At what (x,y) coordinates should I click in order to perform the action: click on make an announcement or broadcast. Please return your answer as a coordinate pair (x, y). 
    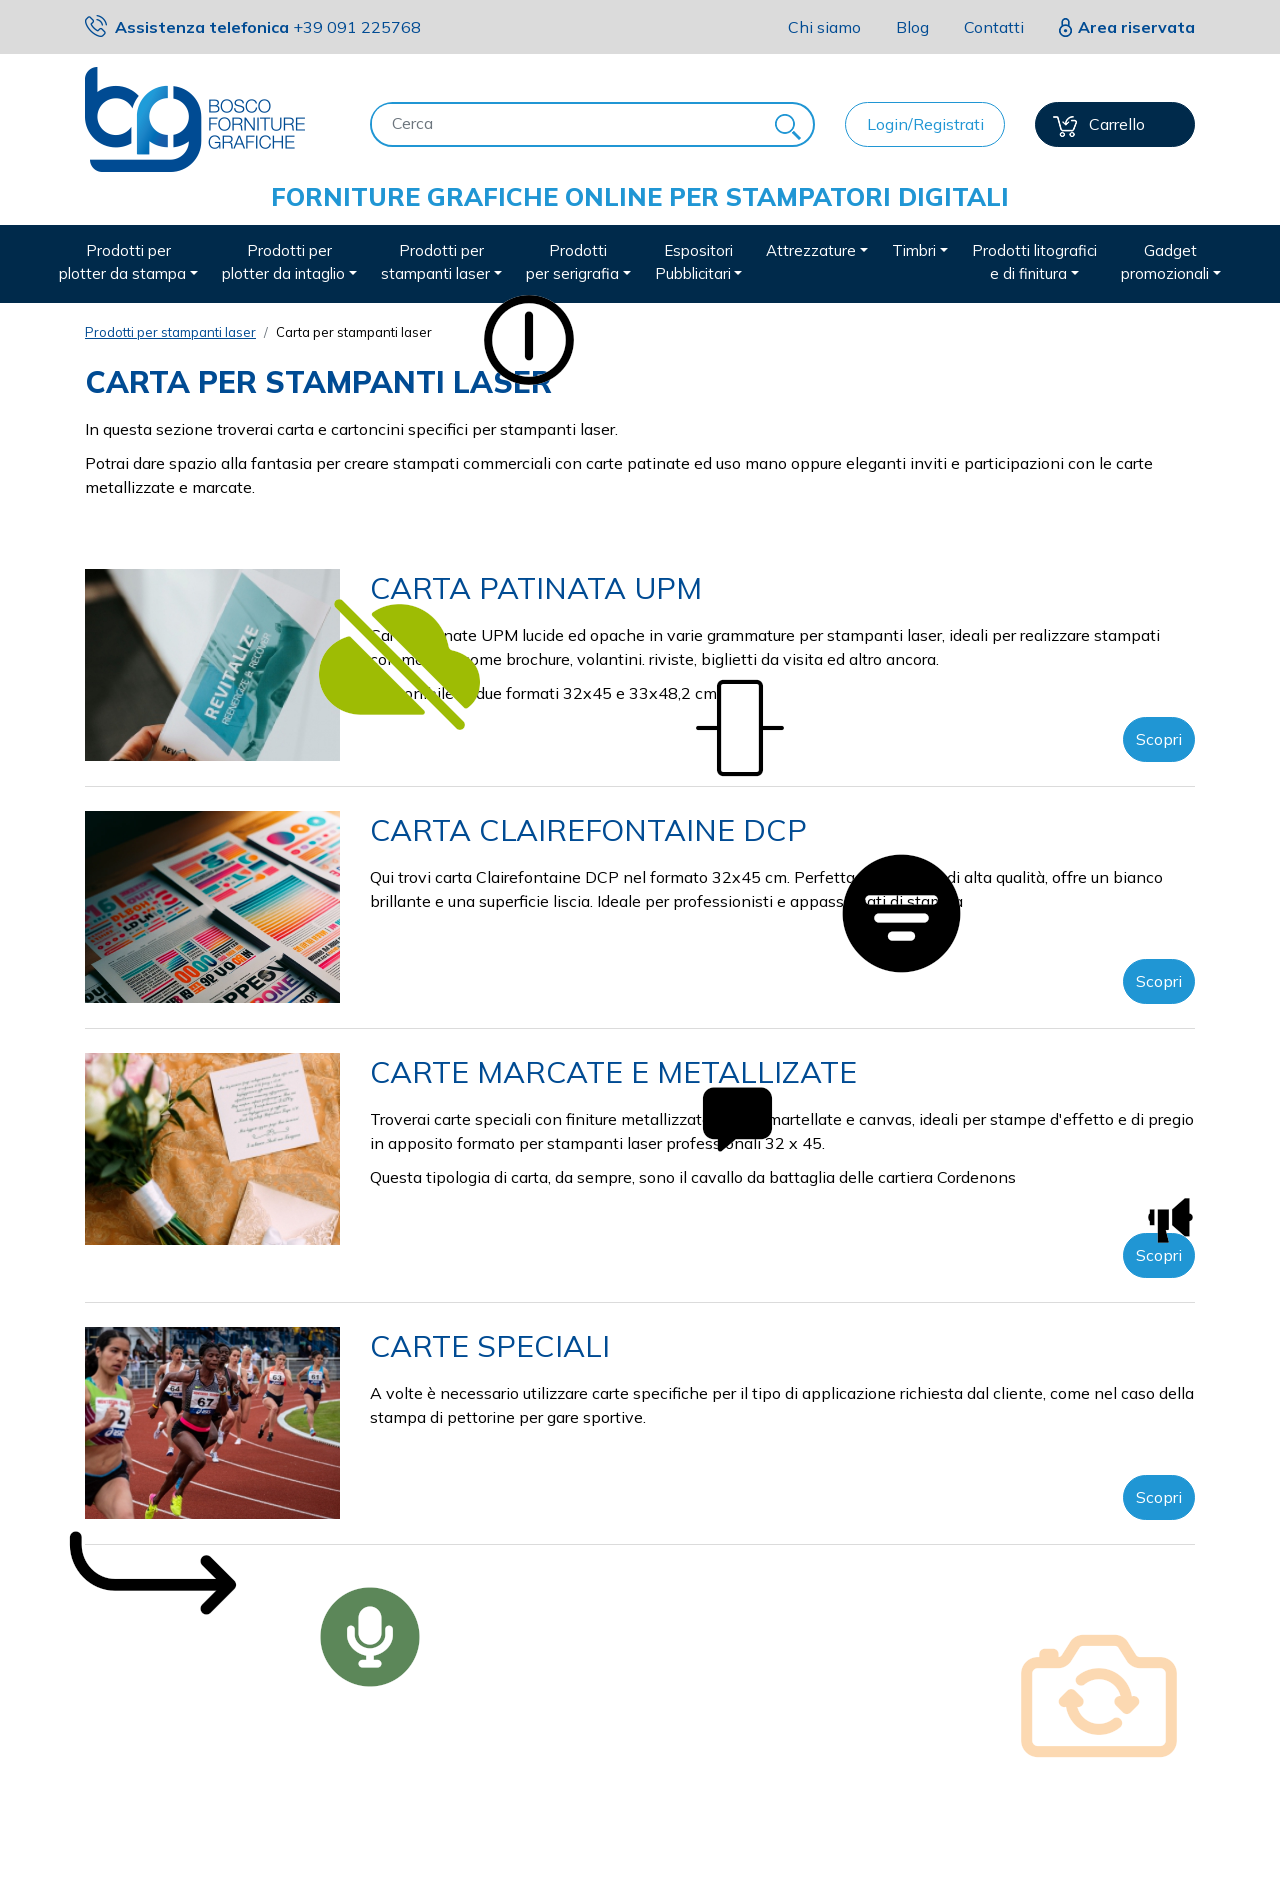
    Looking at the image, I should click on (1170, 1220).